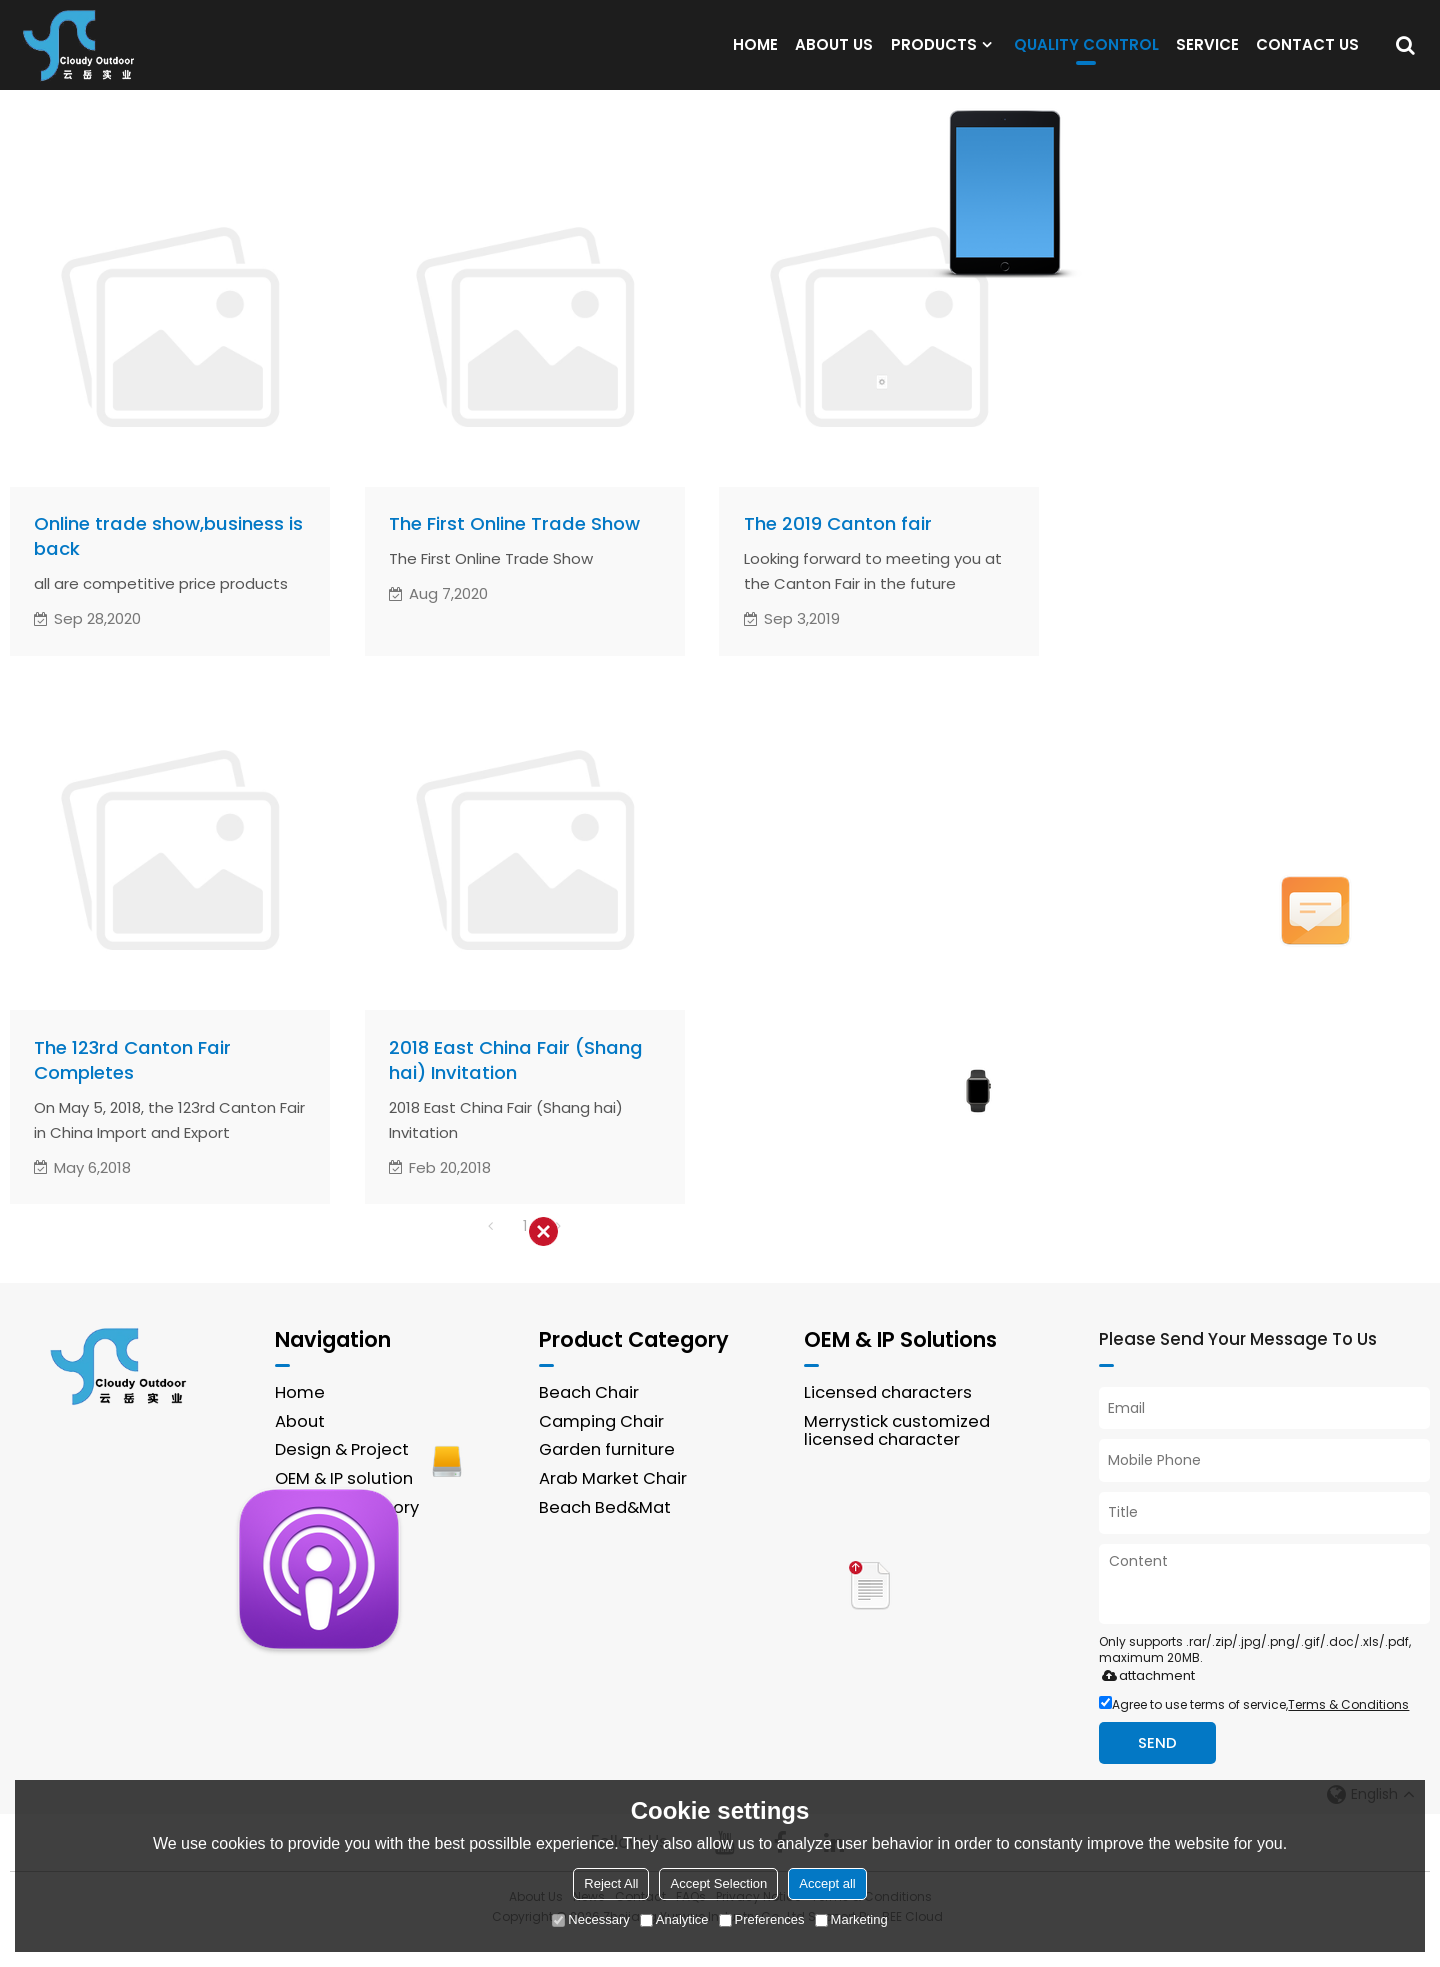  What do you see at coordinates (447, 1462) in the screenshot?
I see `access external storage drives` at bounding box center [447, 1462].